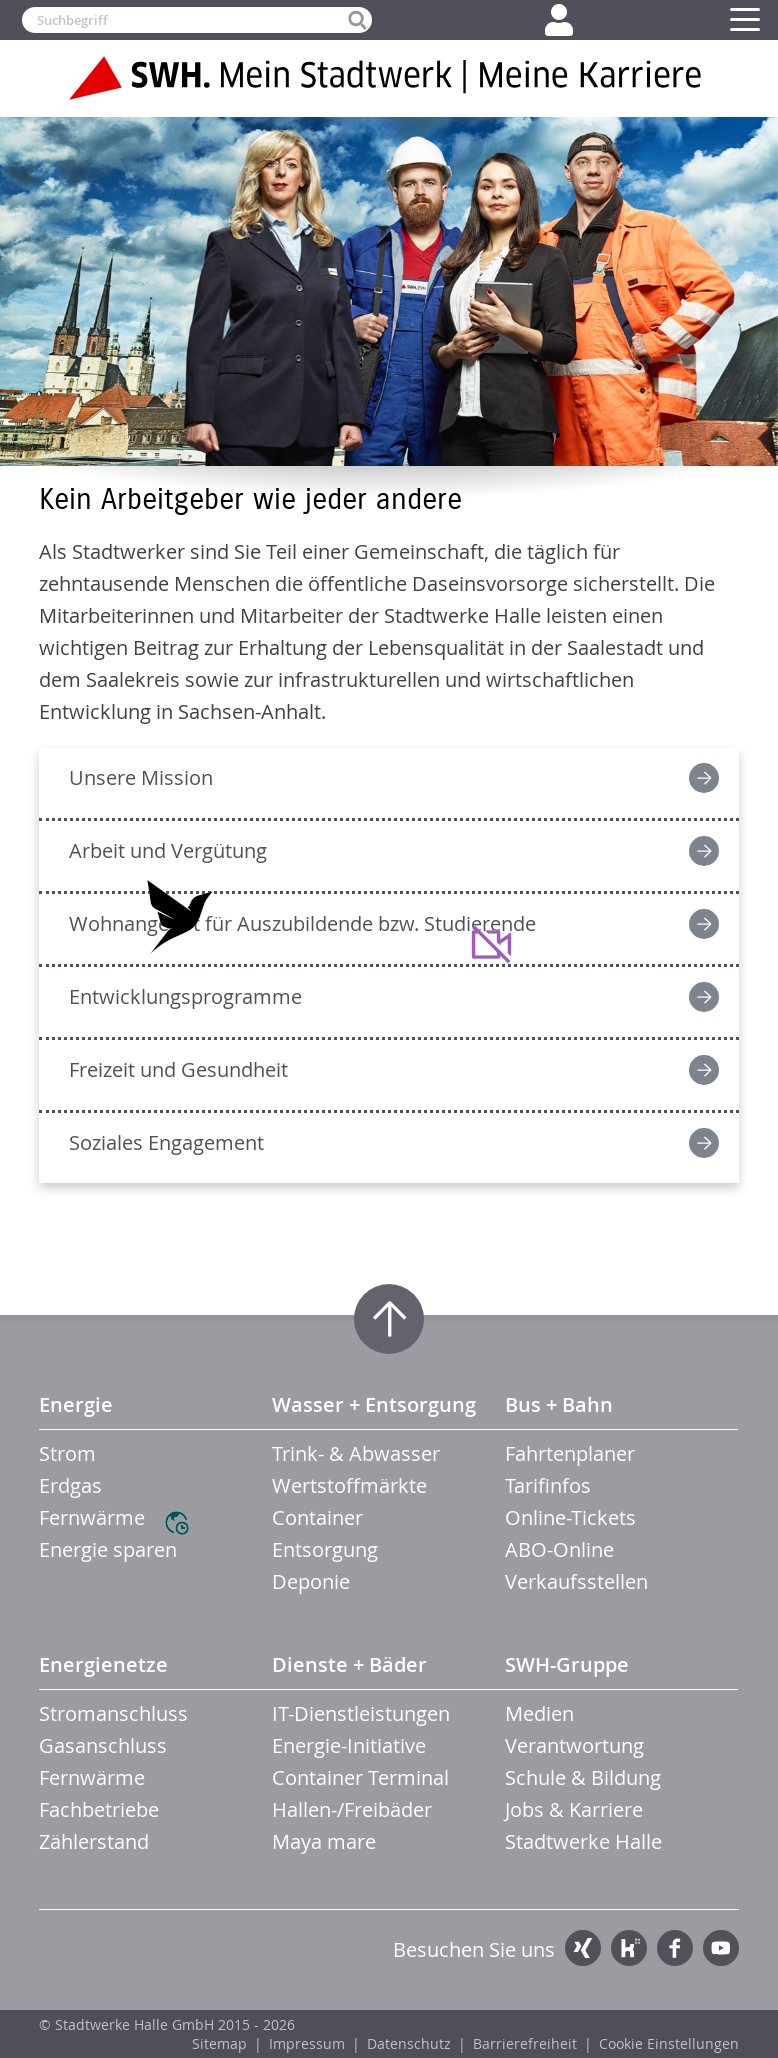 This screenshot has height=2058, width=778. Describe the element at coordinates (491, 944) in the screenshot. I see `turn off camera during a video call` at that location.